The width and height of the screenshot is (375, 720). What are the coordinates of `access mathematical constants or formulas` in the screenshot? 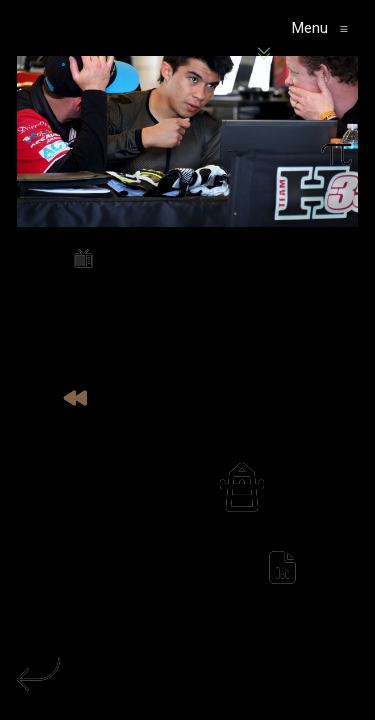 It's located at (337, 154).